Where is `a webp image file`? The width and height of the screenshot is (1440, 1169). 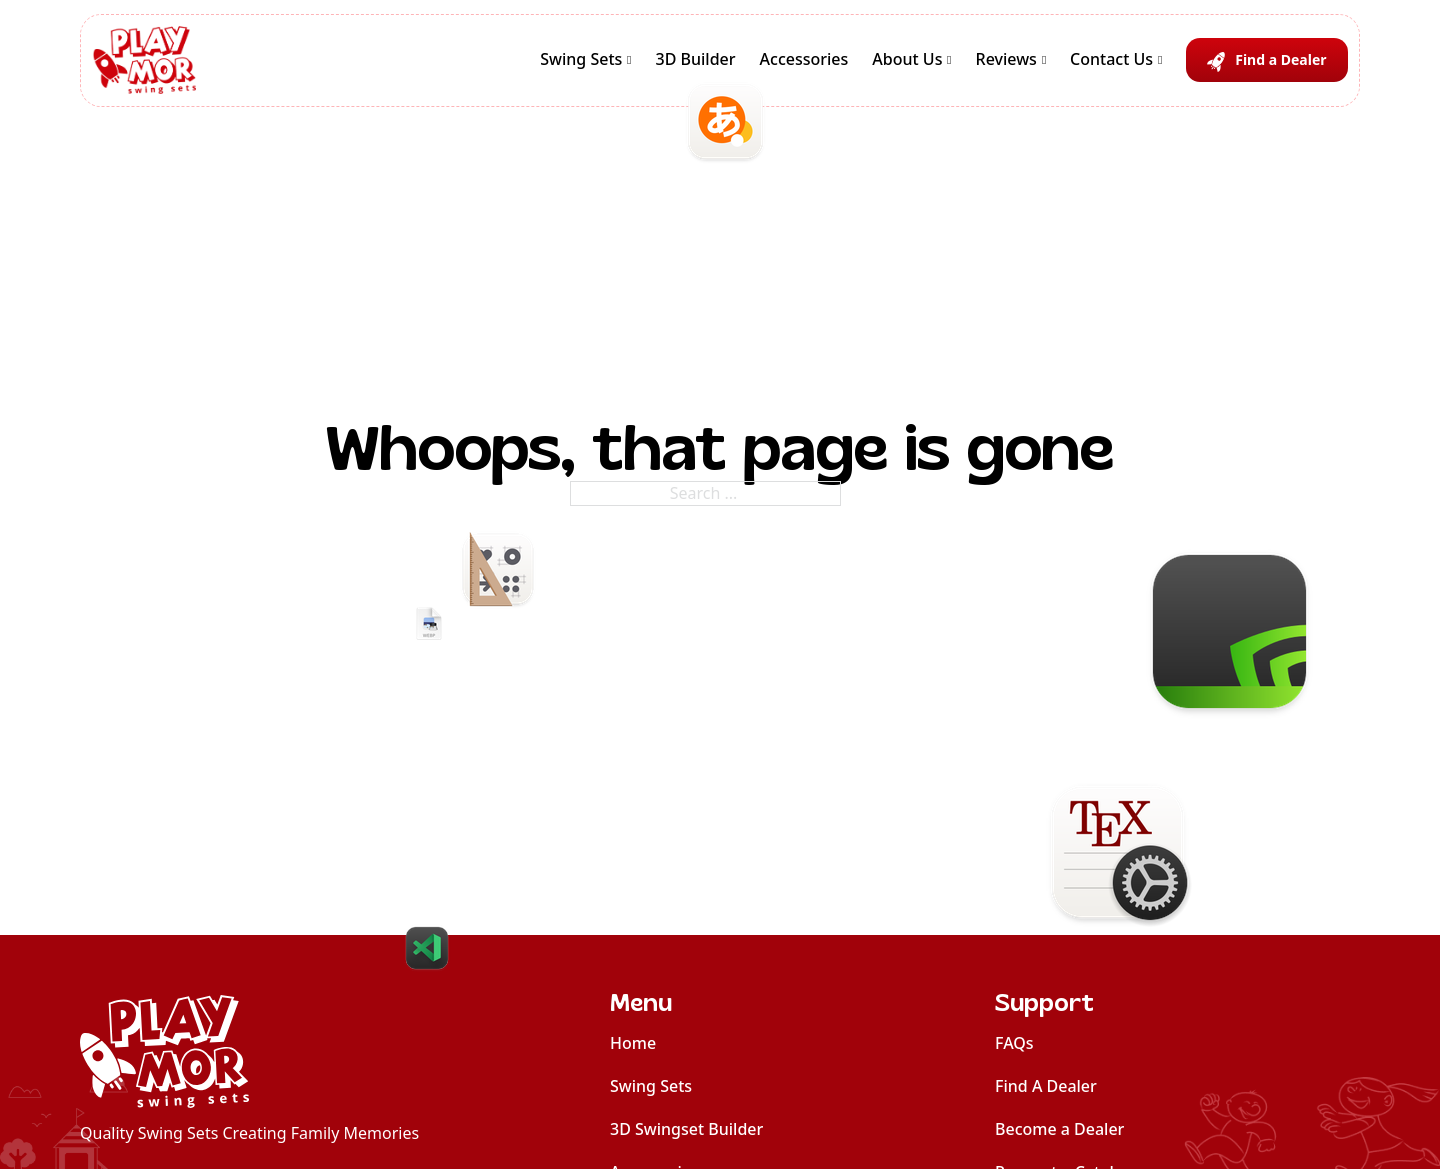
a webp image file is located at coordinates (429, 624).